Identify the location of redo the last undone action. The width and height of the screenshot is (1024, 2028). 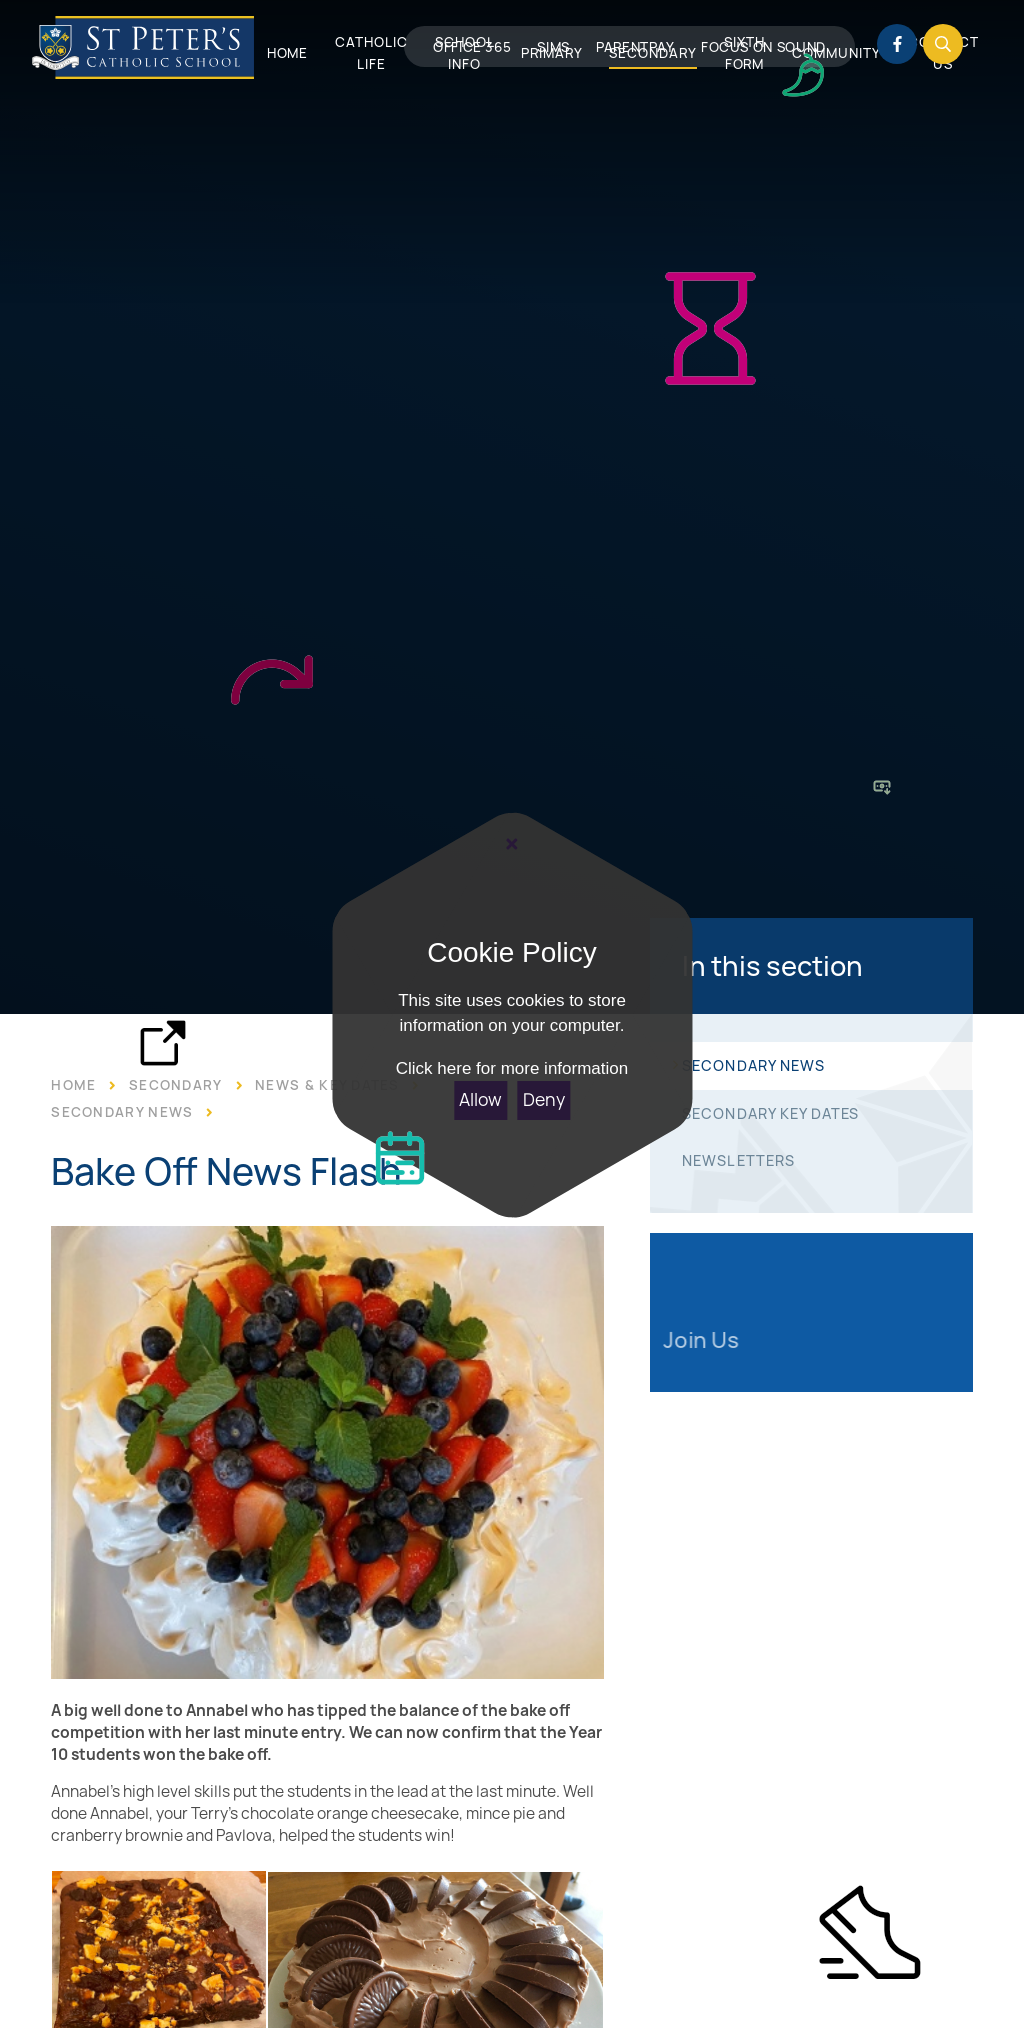
(272, 680).